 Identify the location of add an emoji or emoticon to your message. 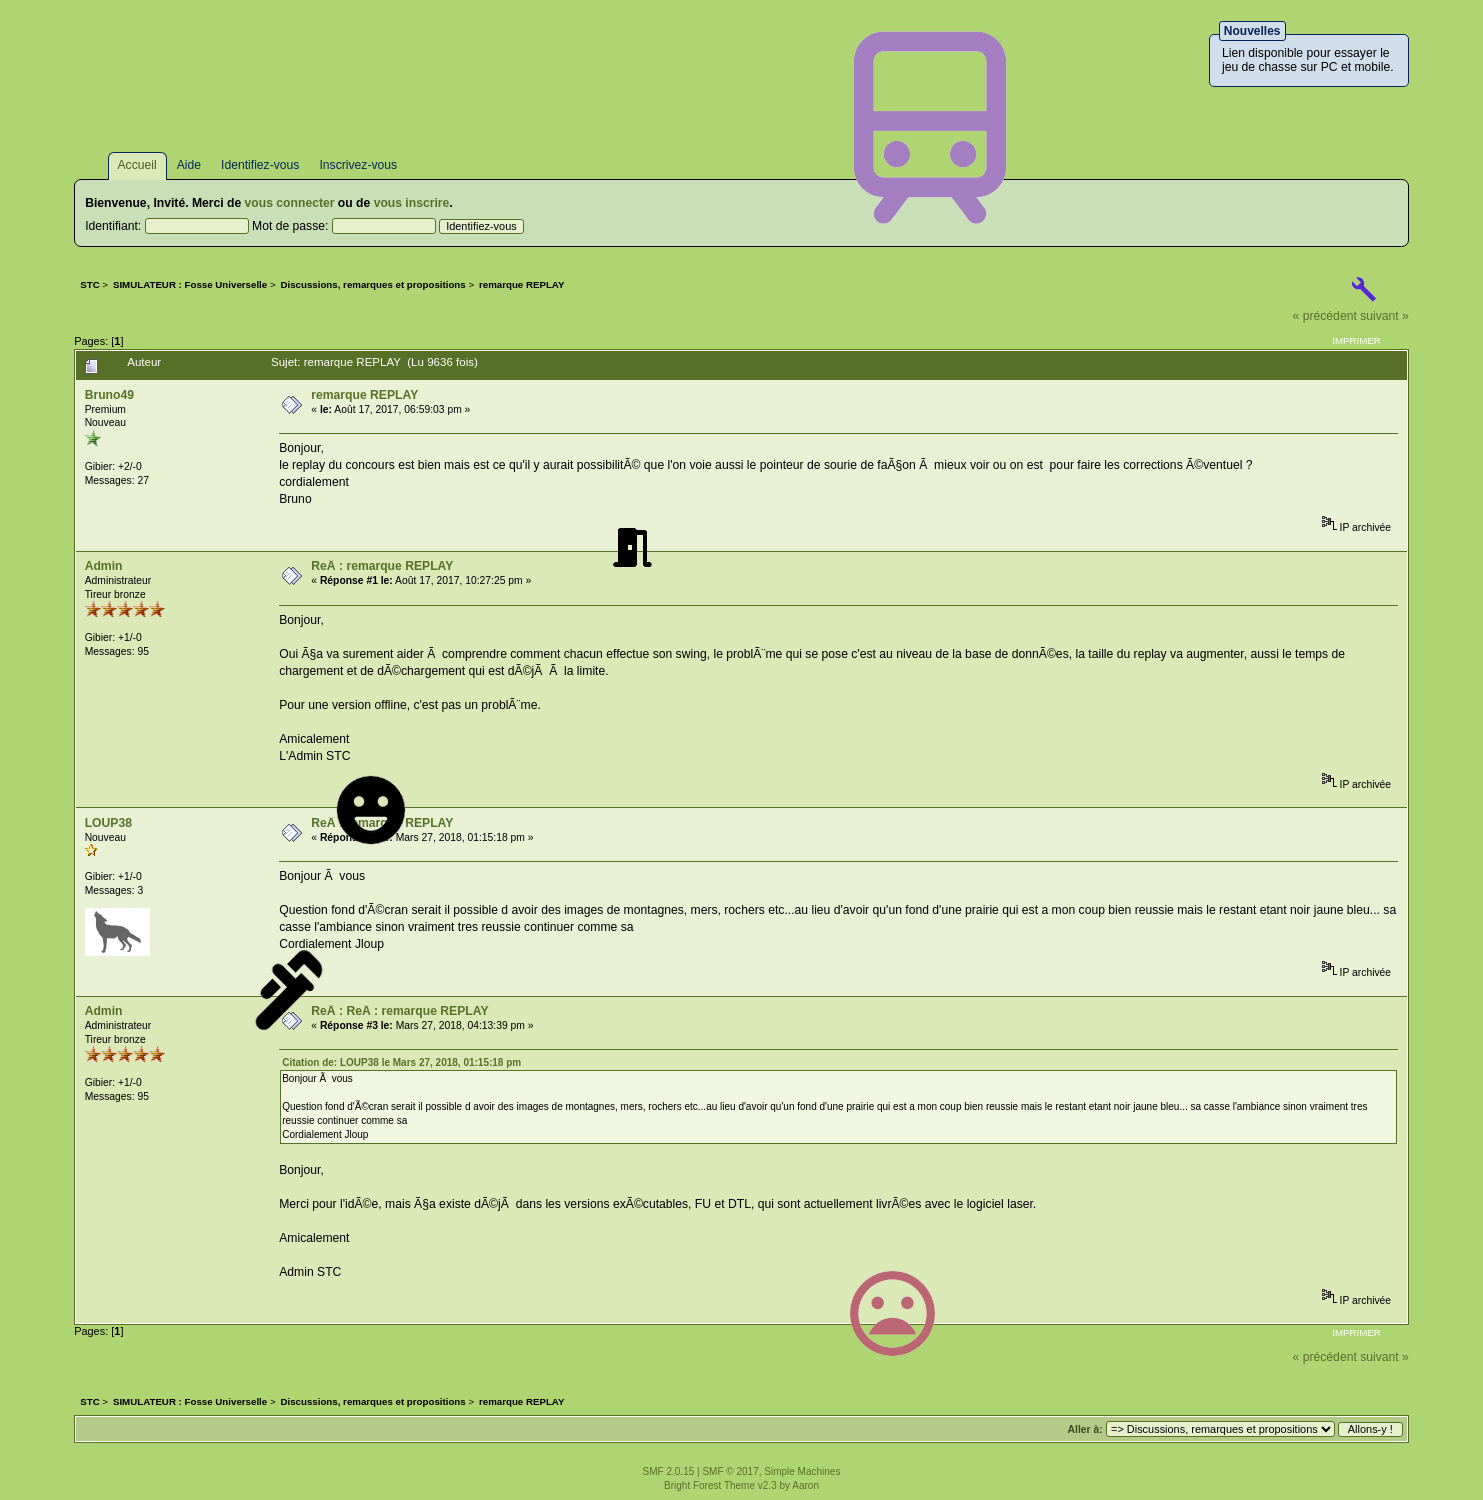
(371, 810).